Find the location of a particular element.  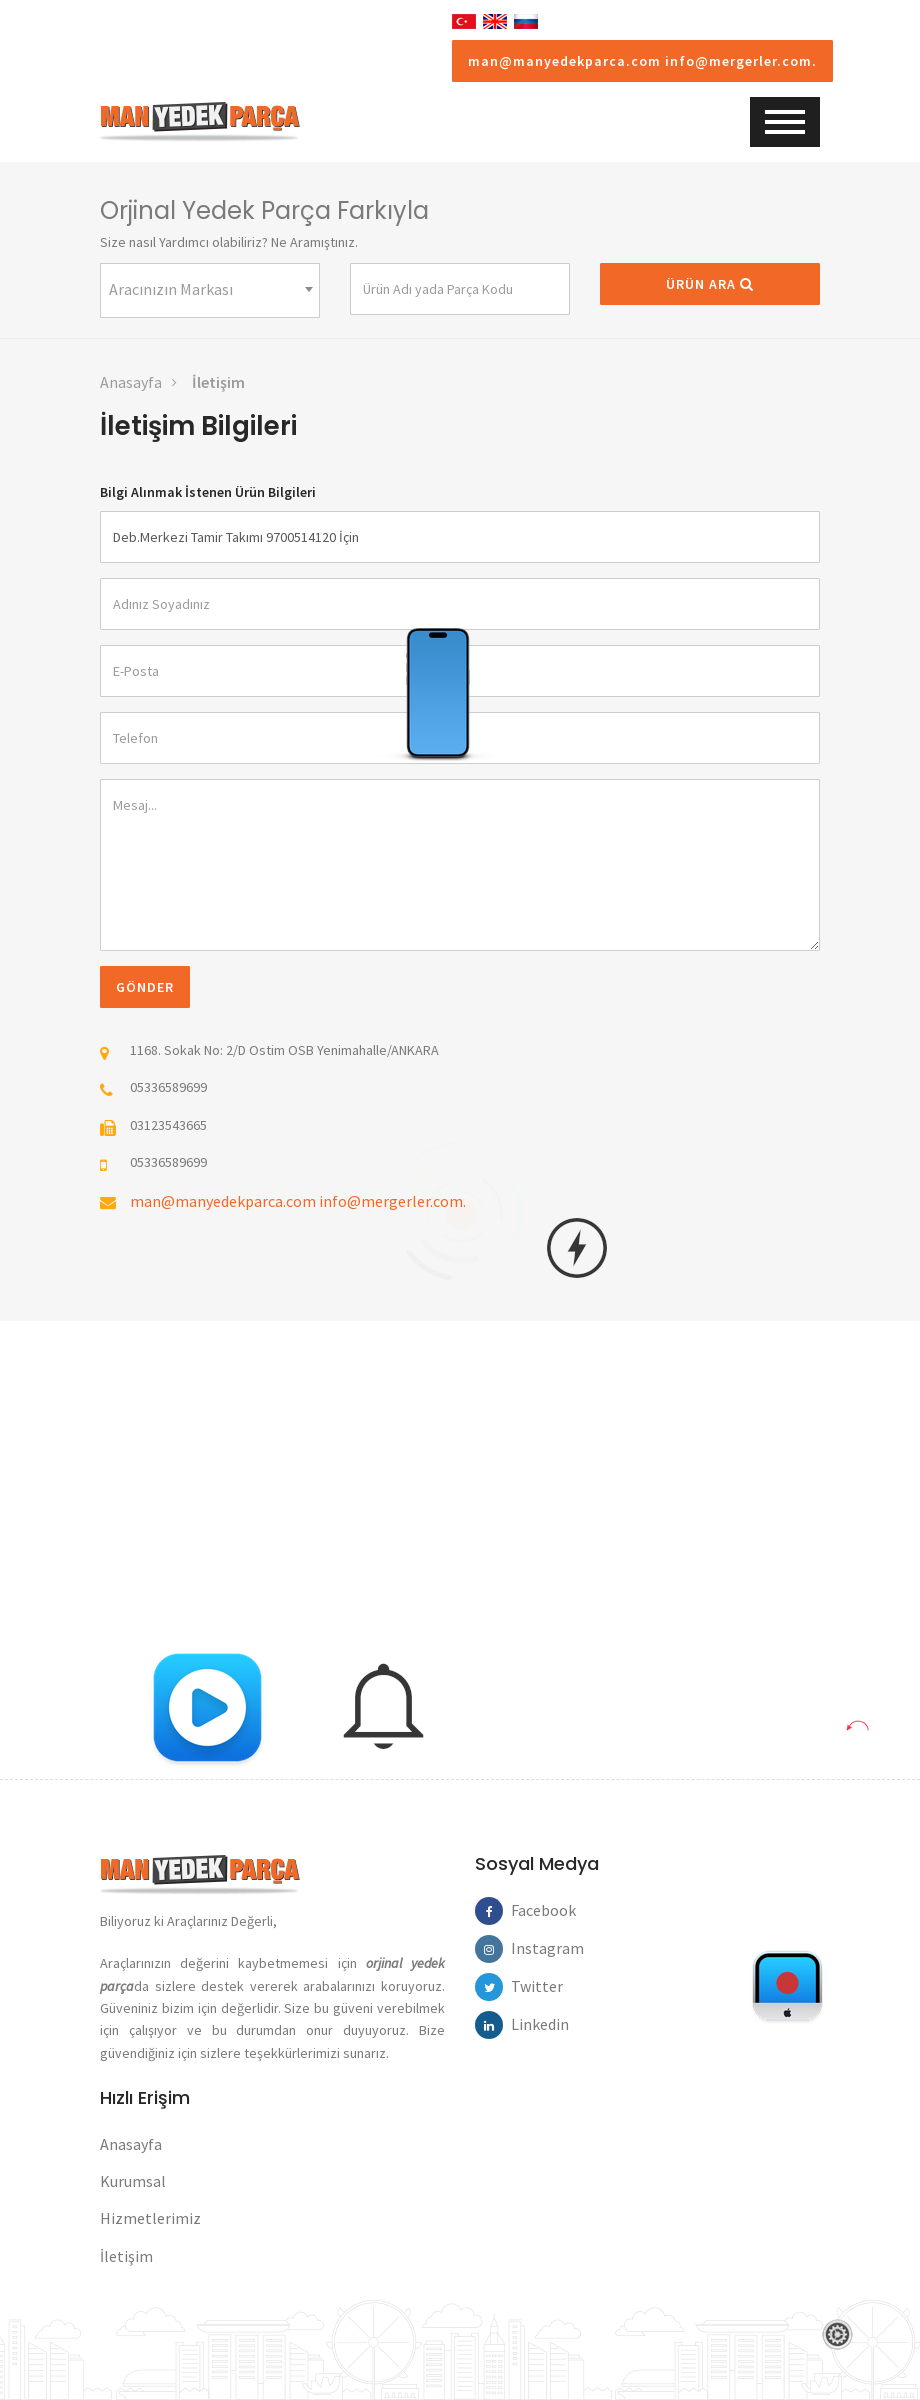

iPhone 15 Pro device icon is located at coordinates (438, 695).